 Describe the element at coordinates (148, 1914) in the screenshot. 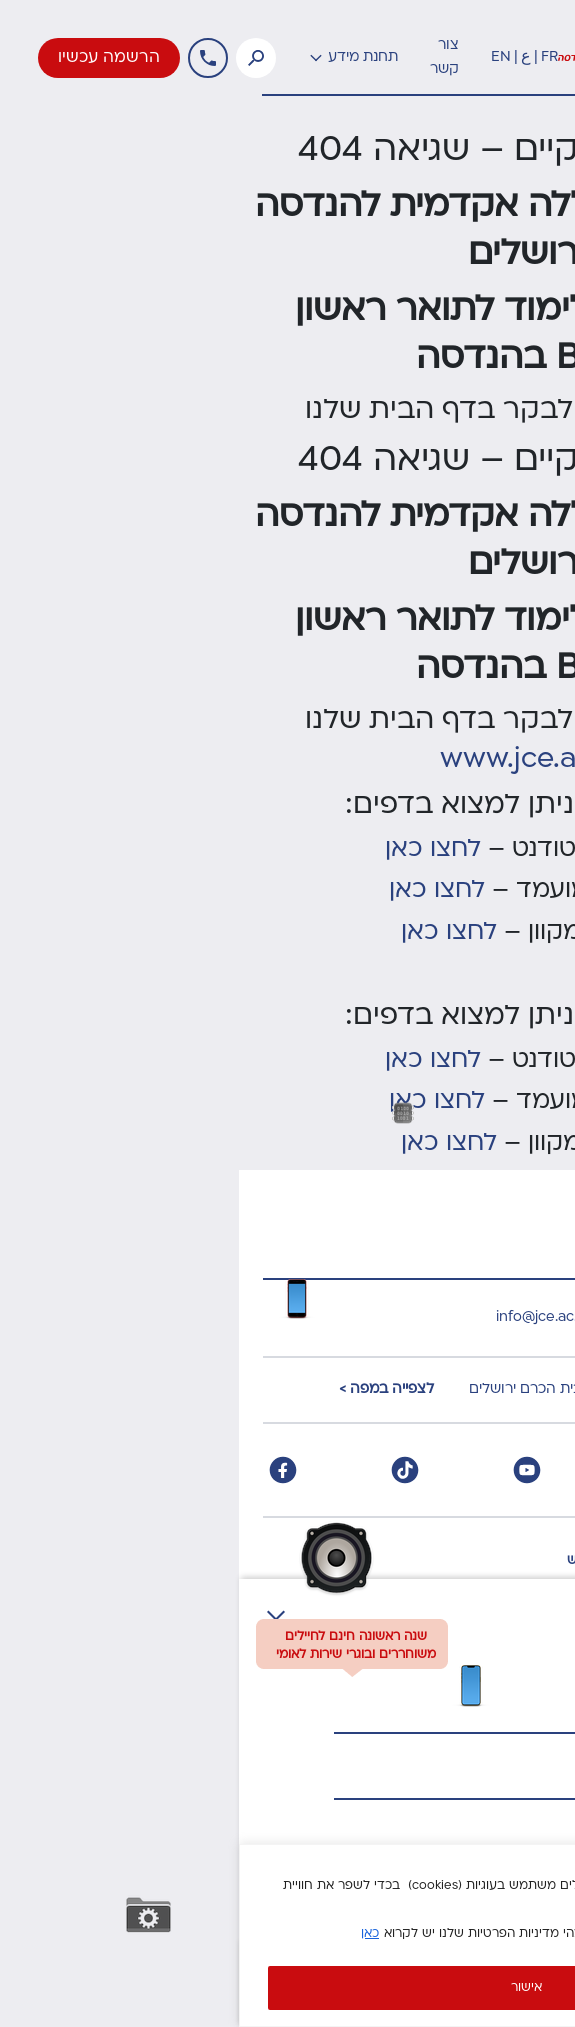

I see `view smart folder with automated rules` at that location.